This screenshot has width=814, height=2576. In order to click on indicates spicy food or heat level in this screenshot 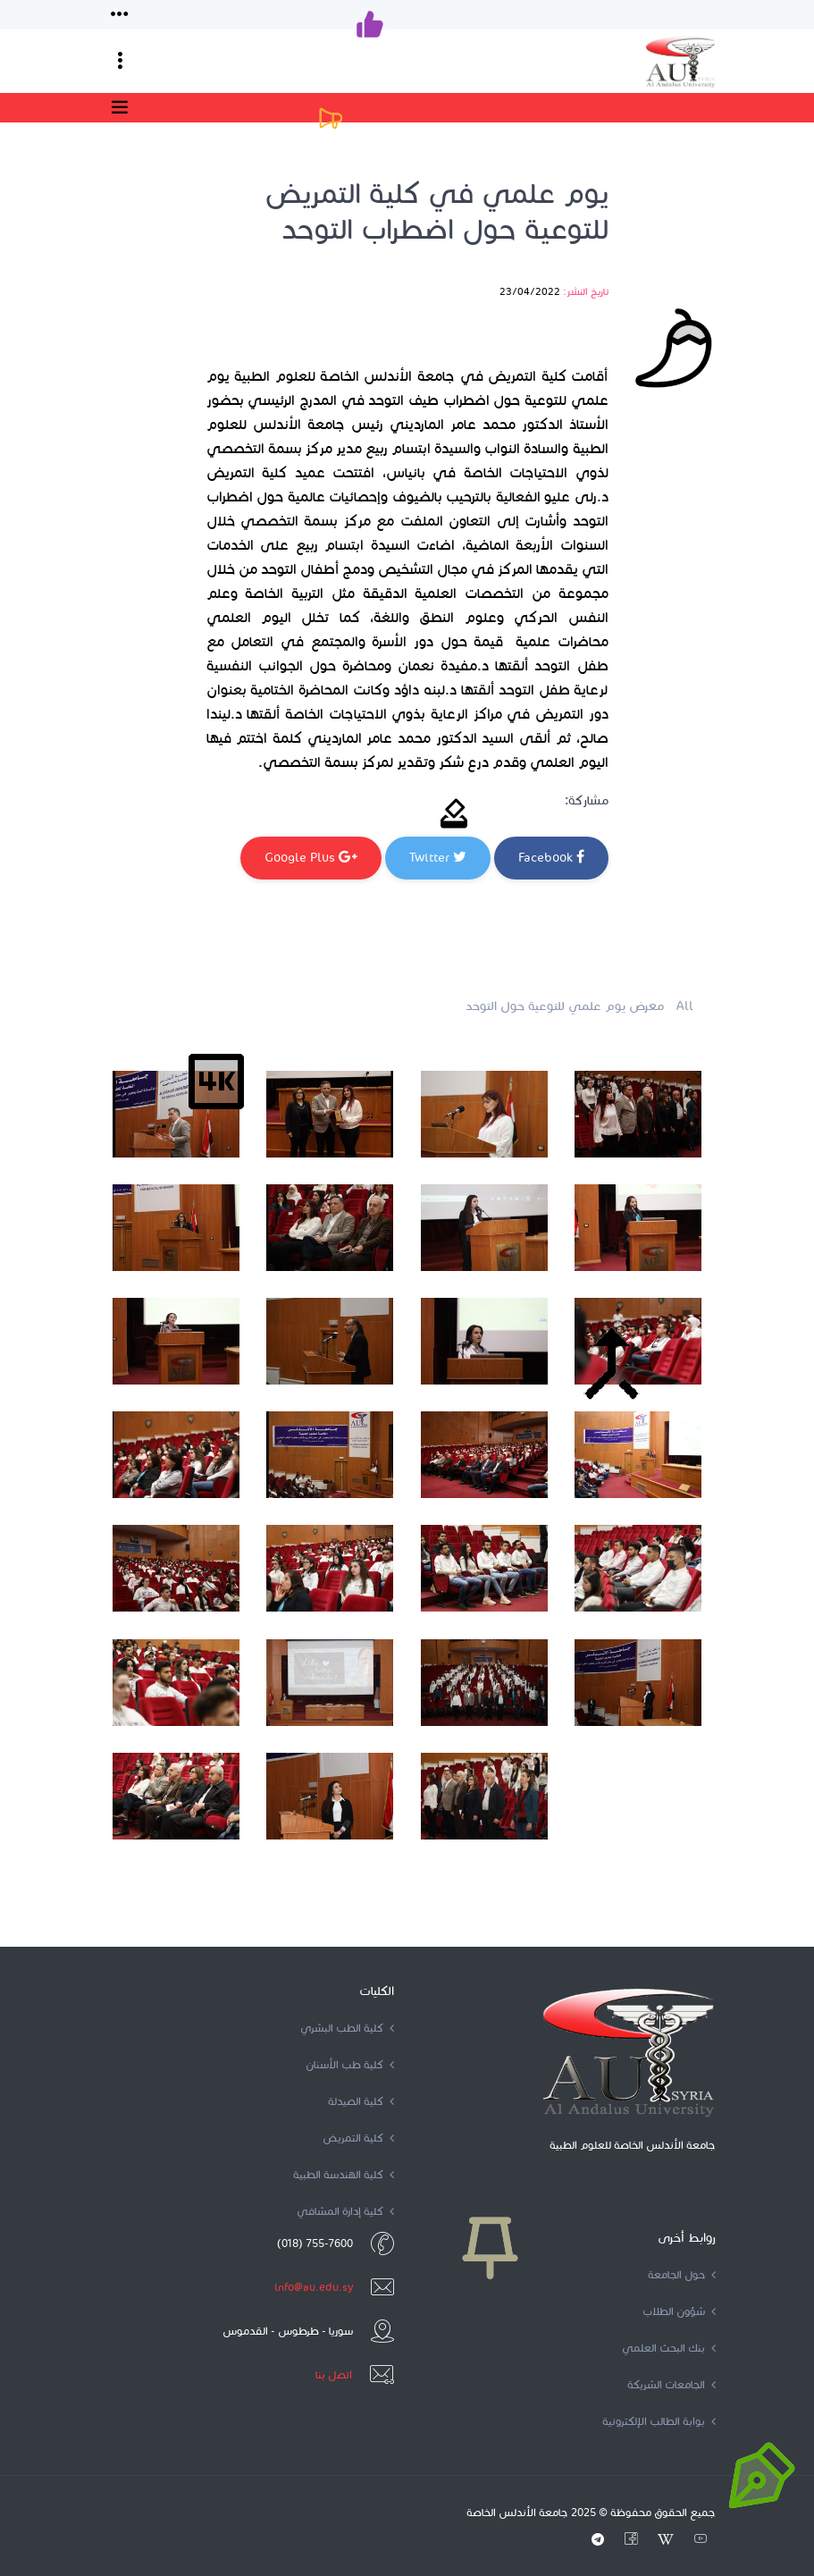, I will do `click(677, 350)`.